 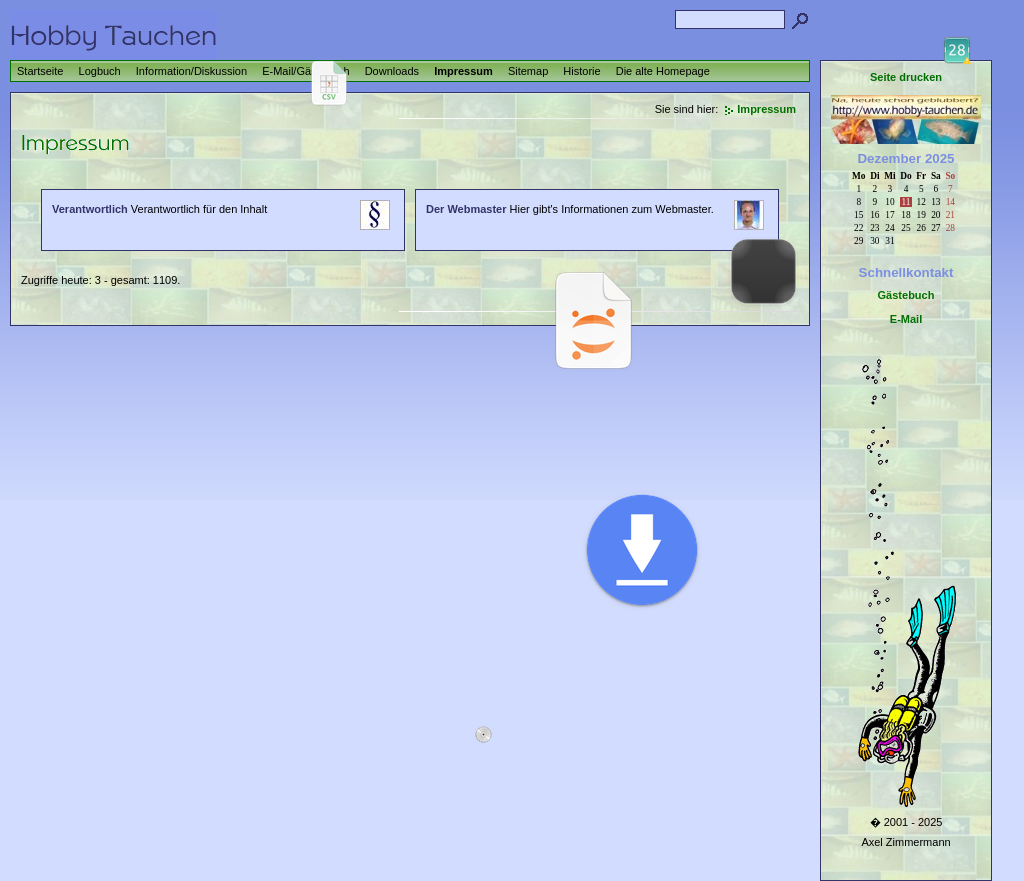 I want to click on indicates a CD-R or recordable disc drive, so click(x=483, y=734).